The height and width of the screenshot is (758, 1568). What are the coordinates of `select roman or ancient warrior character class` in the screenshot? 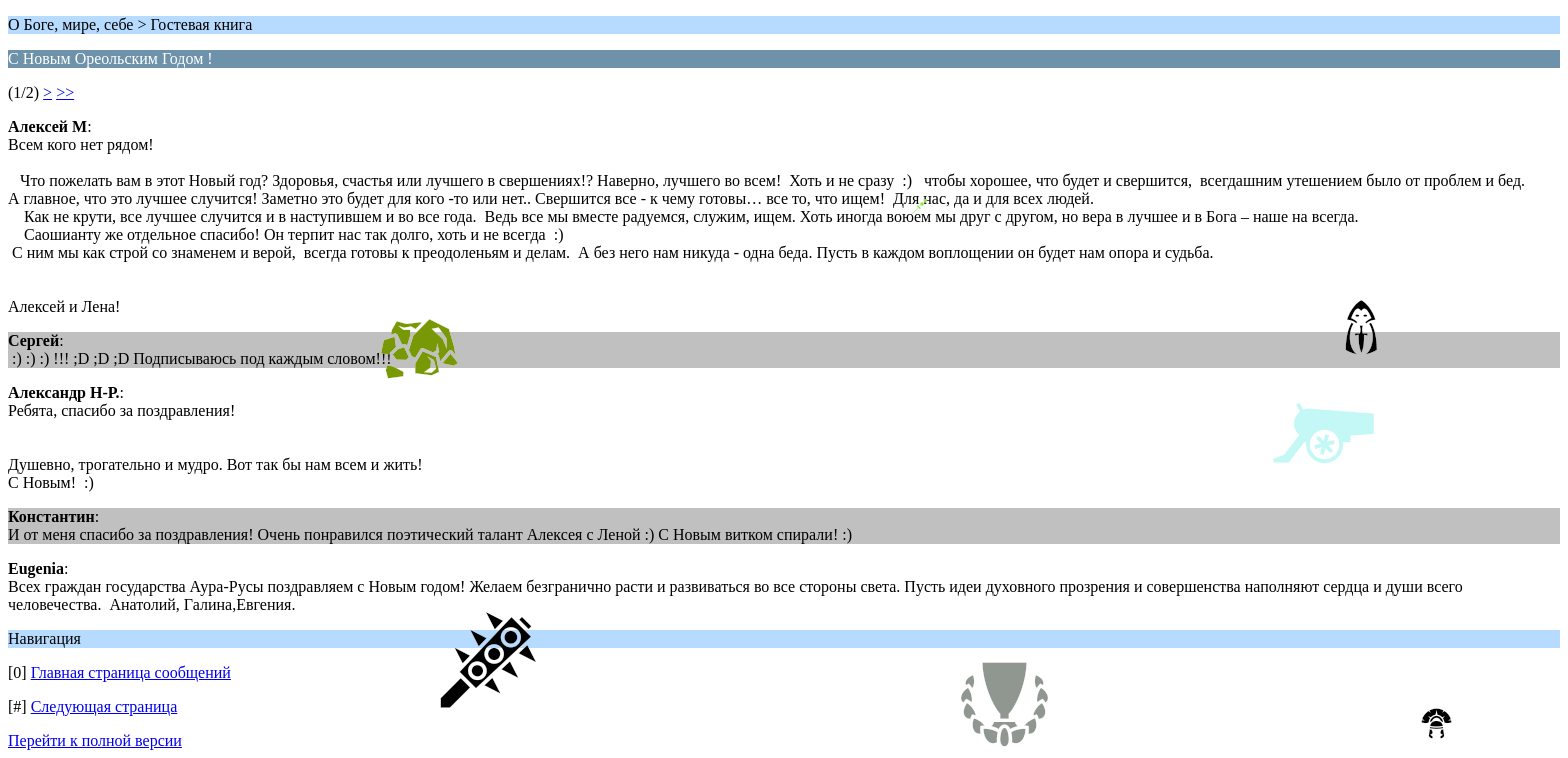 It's located at (1436, 723).